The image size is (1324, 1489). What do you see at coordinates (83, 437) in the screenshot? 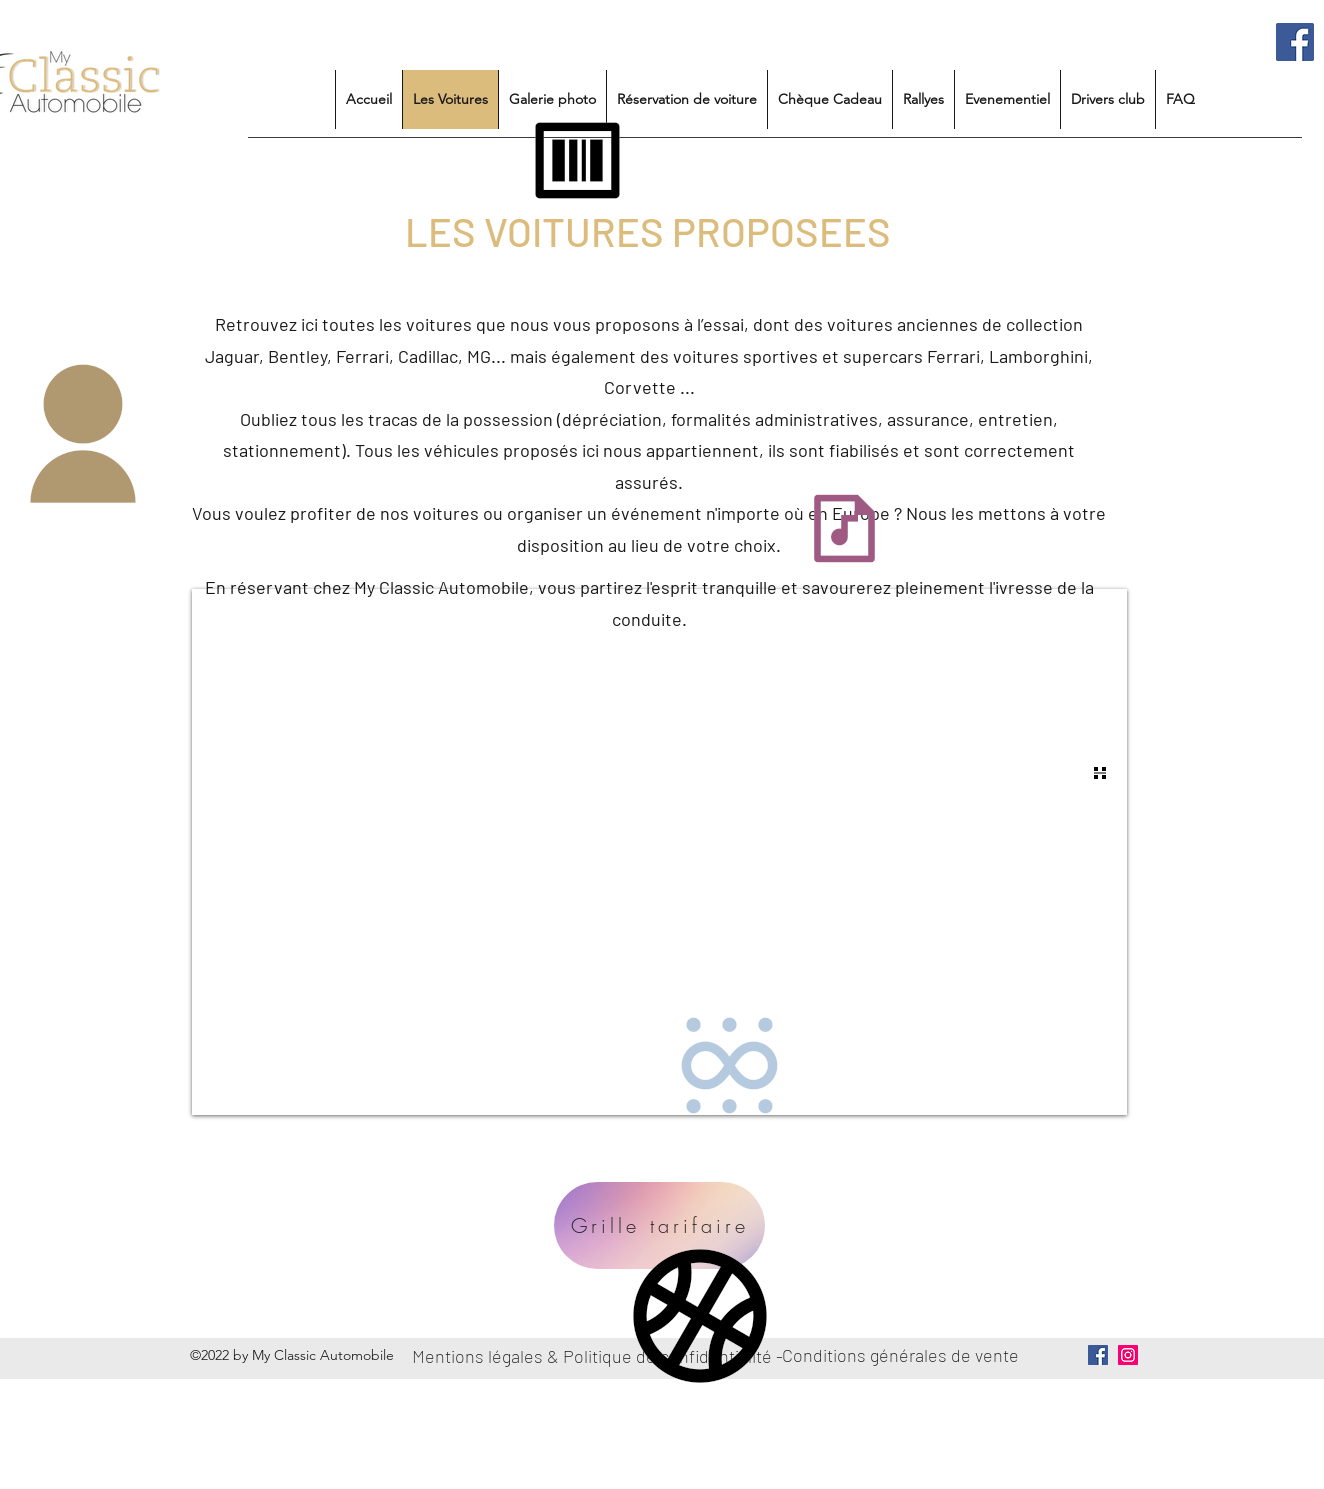
I see `view your profile` at bounding box center [83, 437].